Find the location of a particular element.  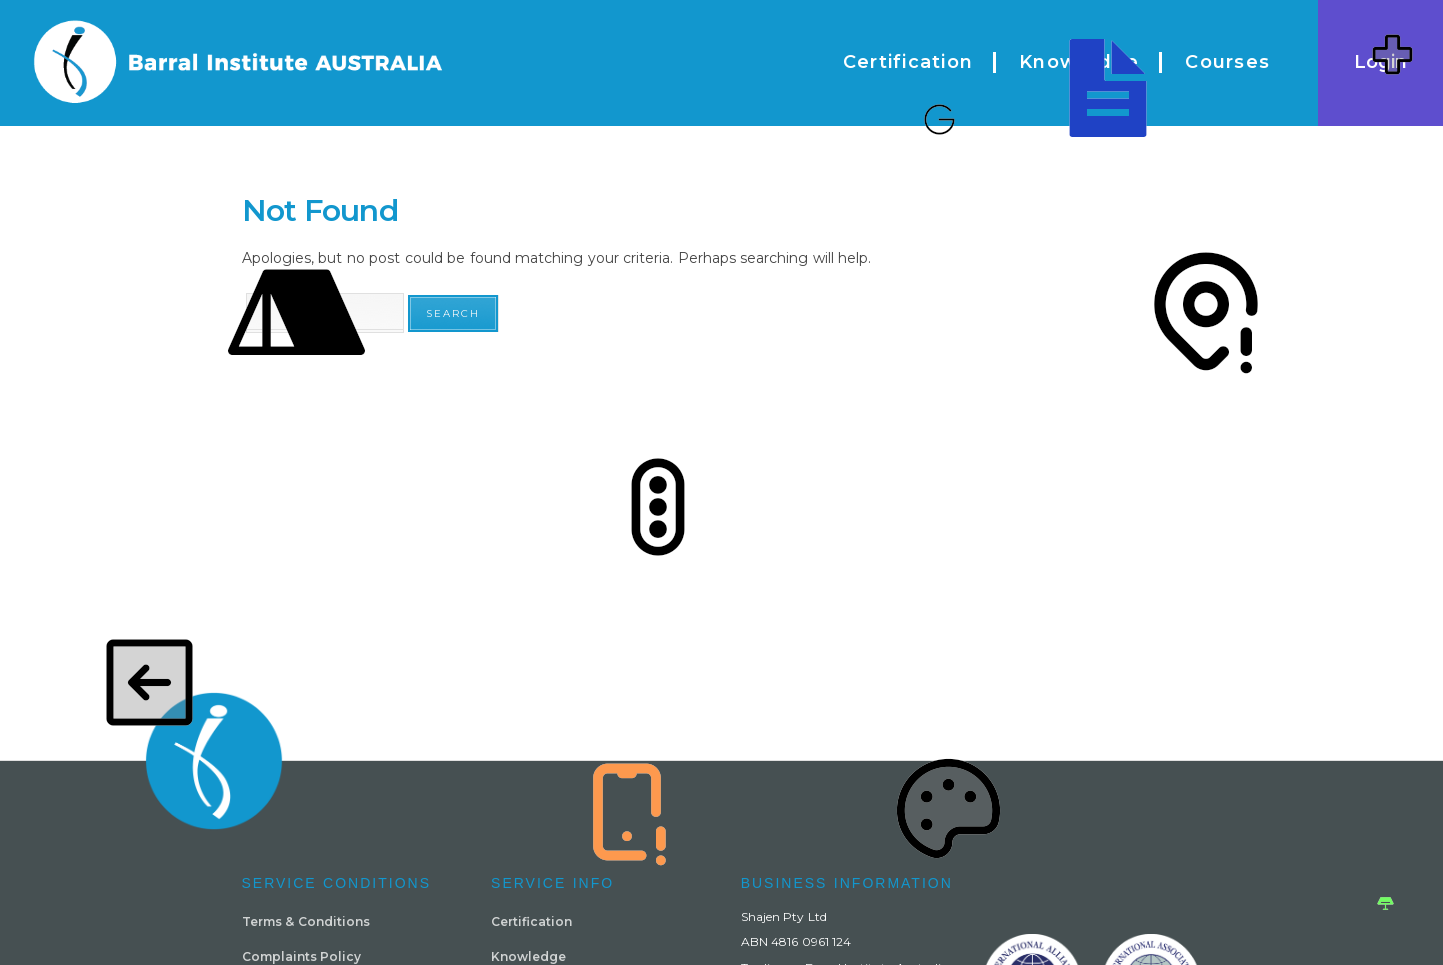

access health or medical information is located at coordinates (1392, 54).